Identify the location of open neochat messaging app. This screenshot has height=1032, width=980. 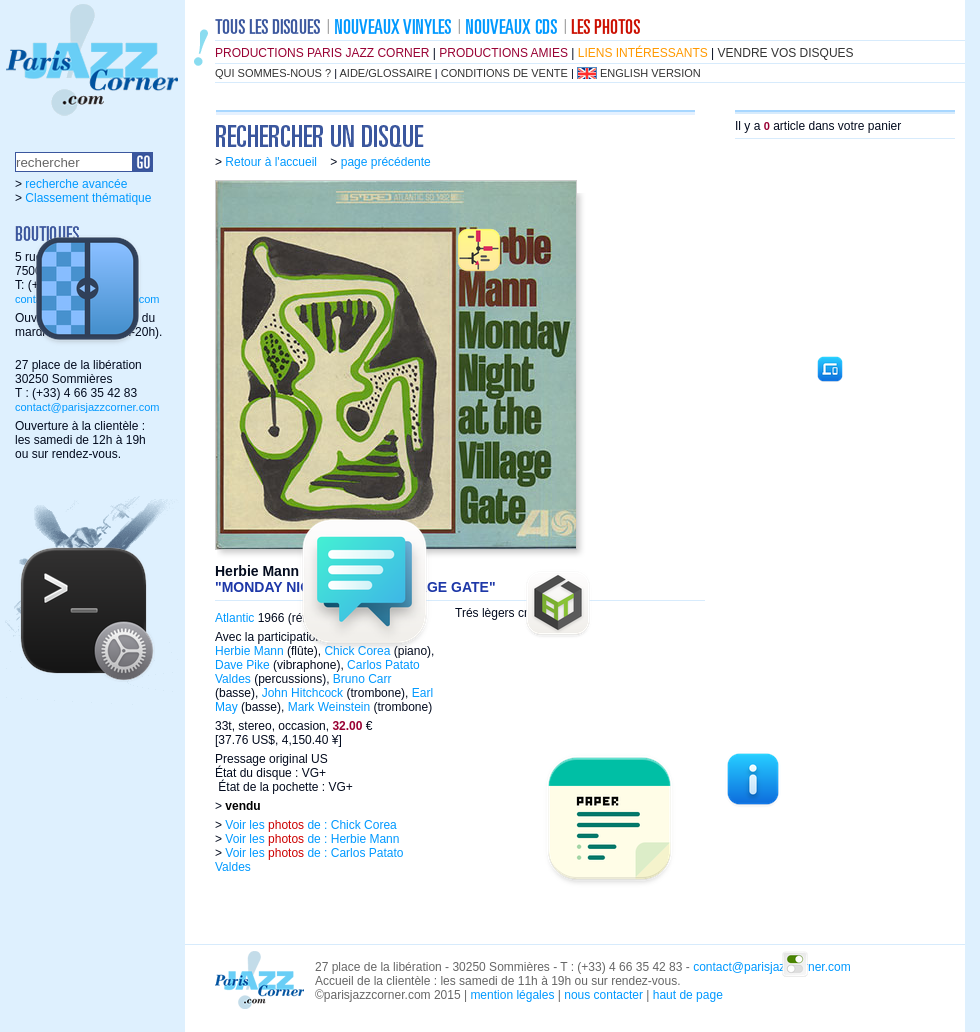
(364, 581).